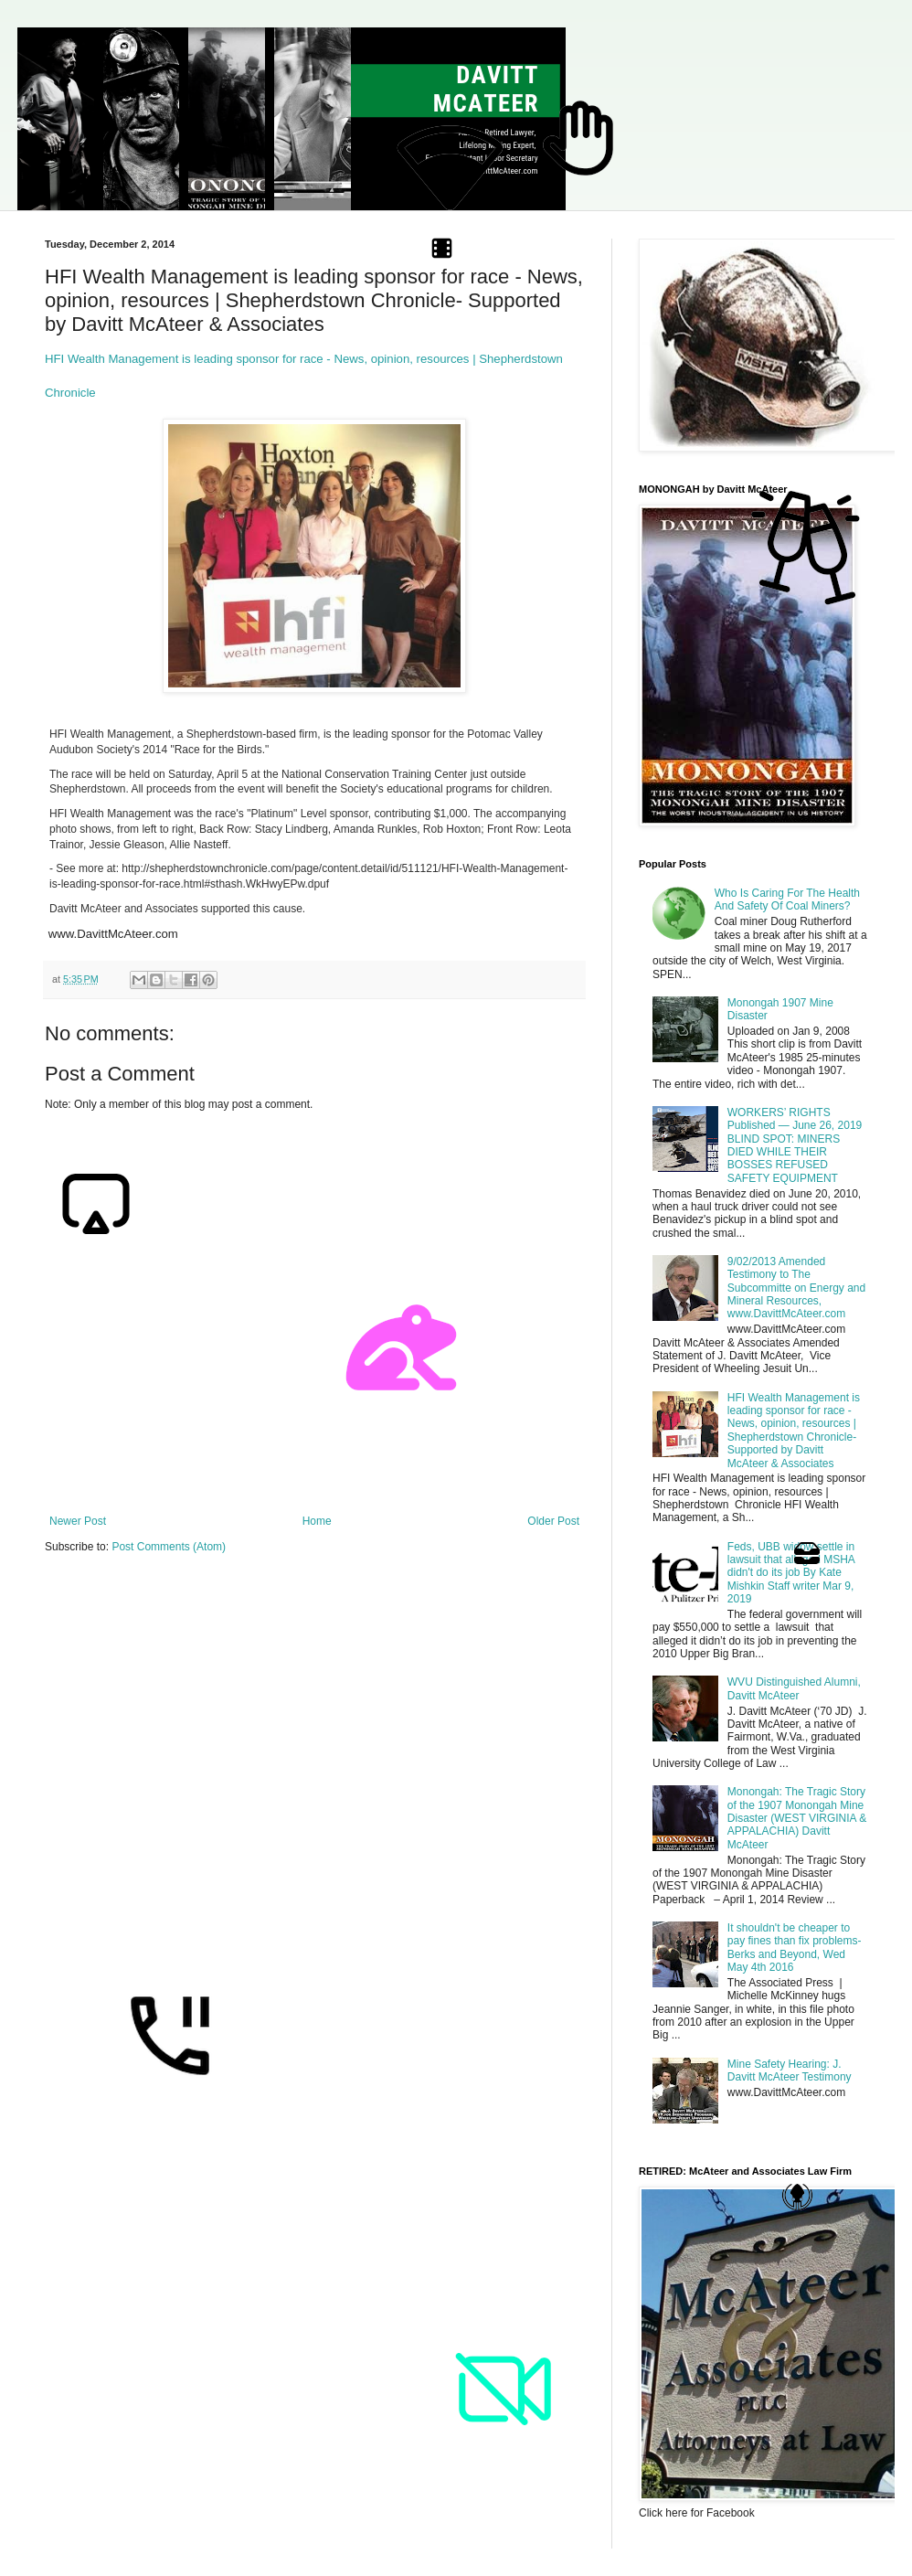 The image size is (912, 2576). Describe the element at coordinates (504, 2389) in the screenshot. I see `video camera is off` at that location.